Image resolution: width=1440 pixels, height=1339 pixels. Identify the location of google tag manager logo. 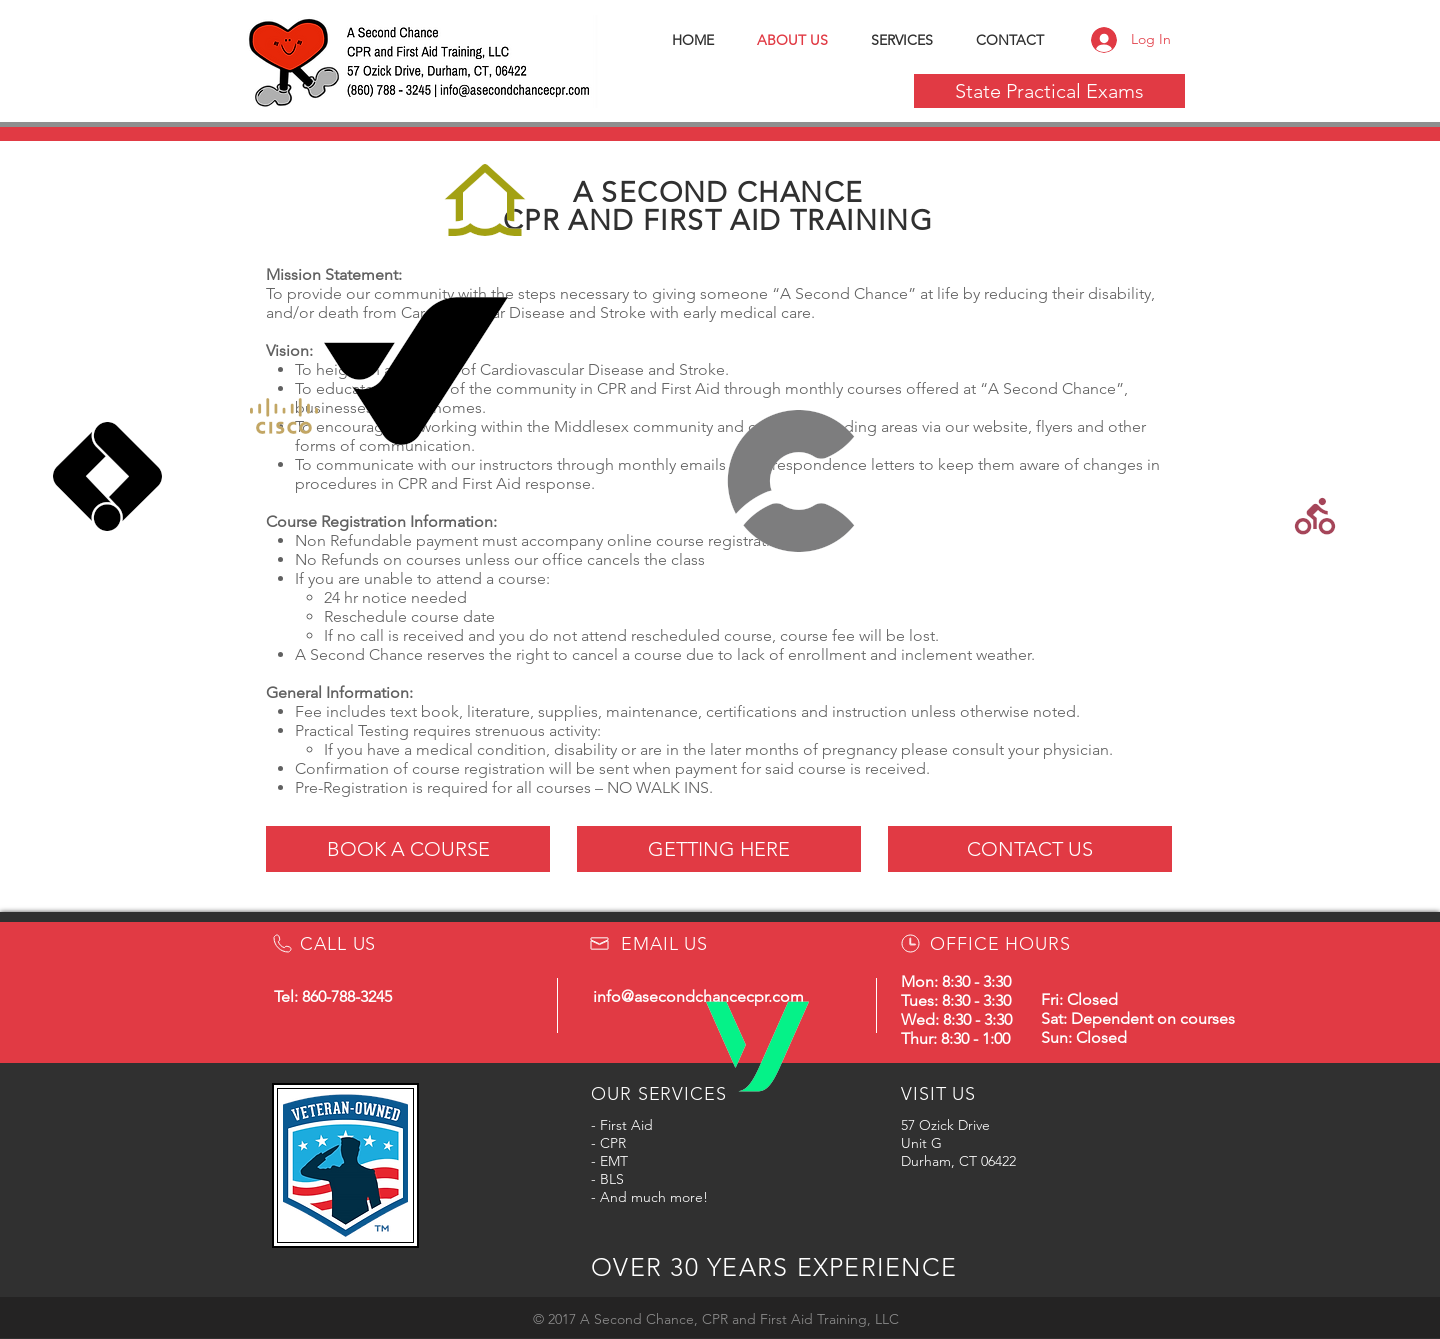
(107, 476).